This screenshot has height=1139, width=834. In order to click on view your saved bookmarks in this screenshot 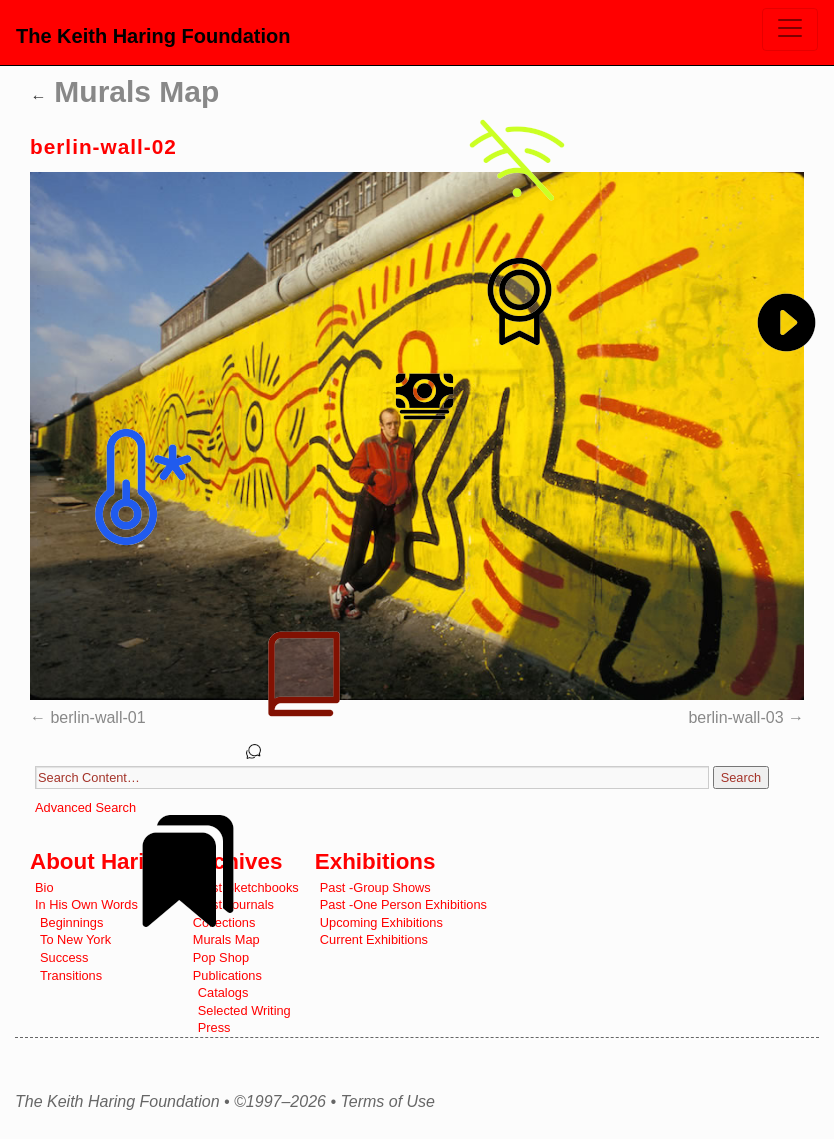, I will do `click(188, 871)`.